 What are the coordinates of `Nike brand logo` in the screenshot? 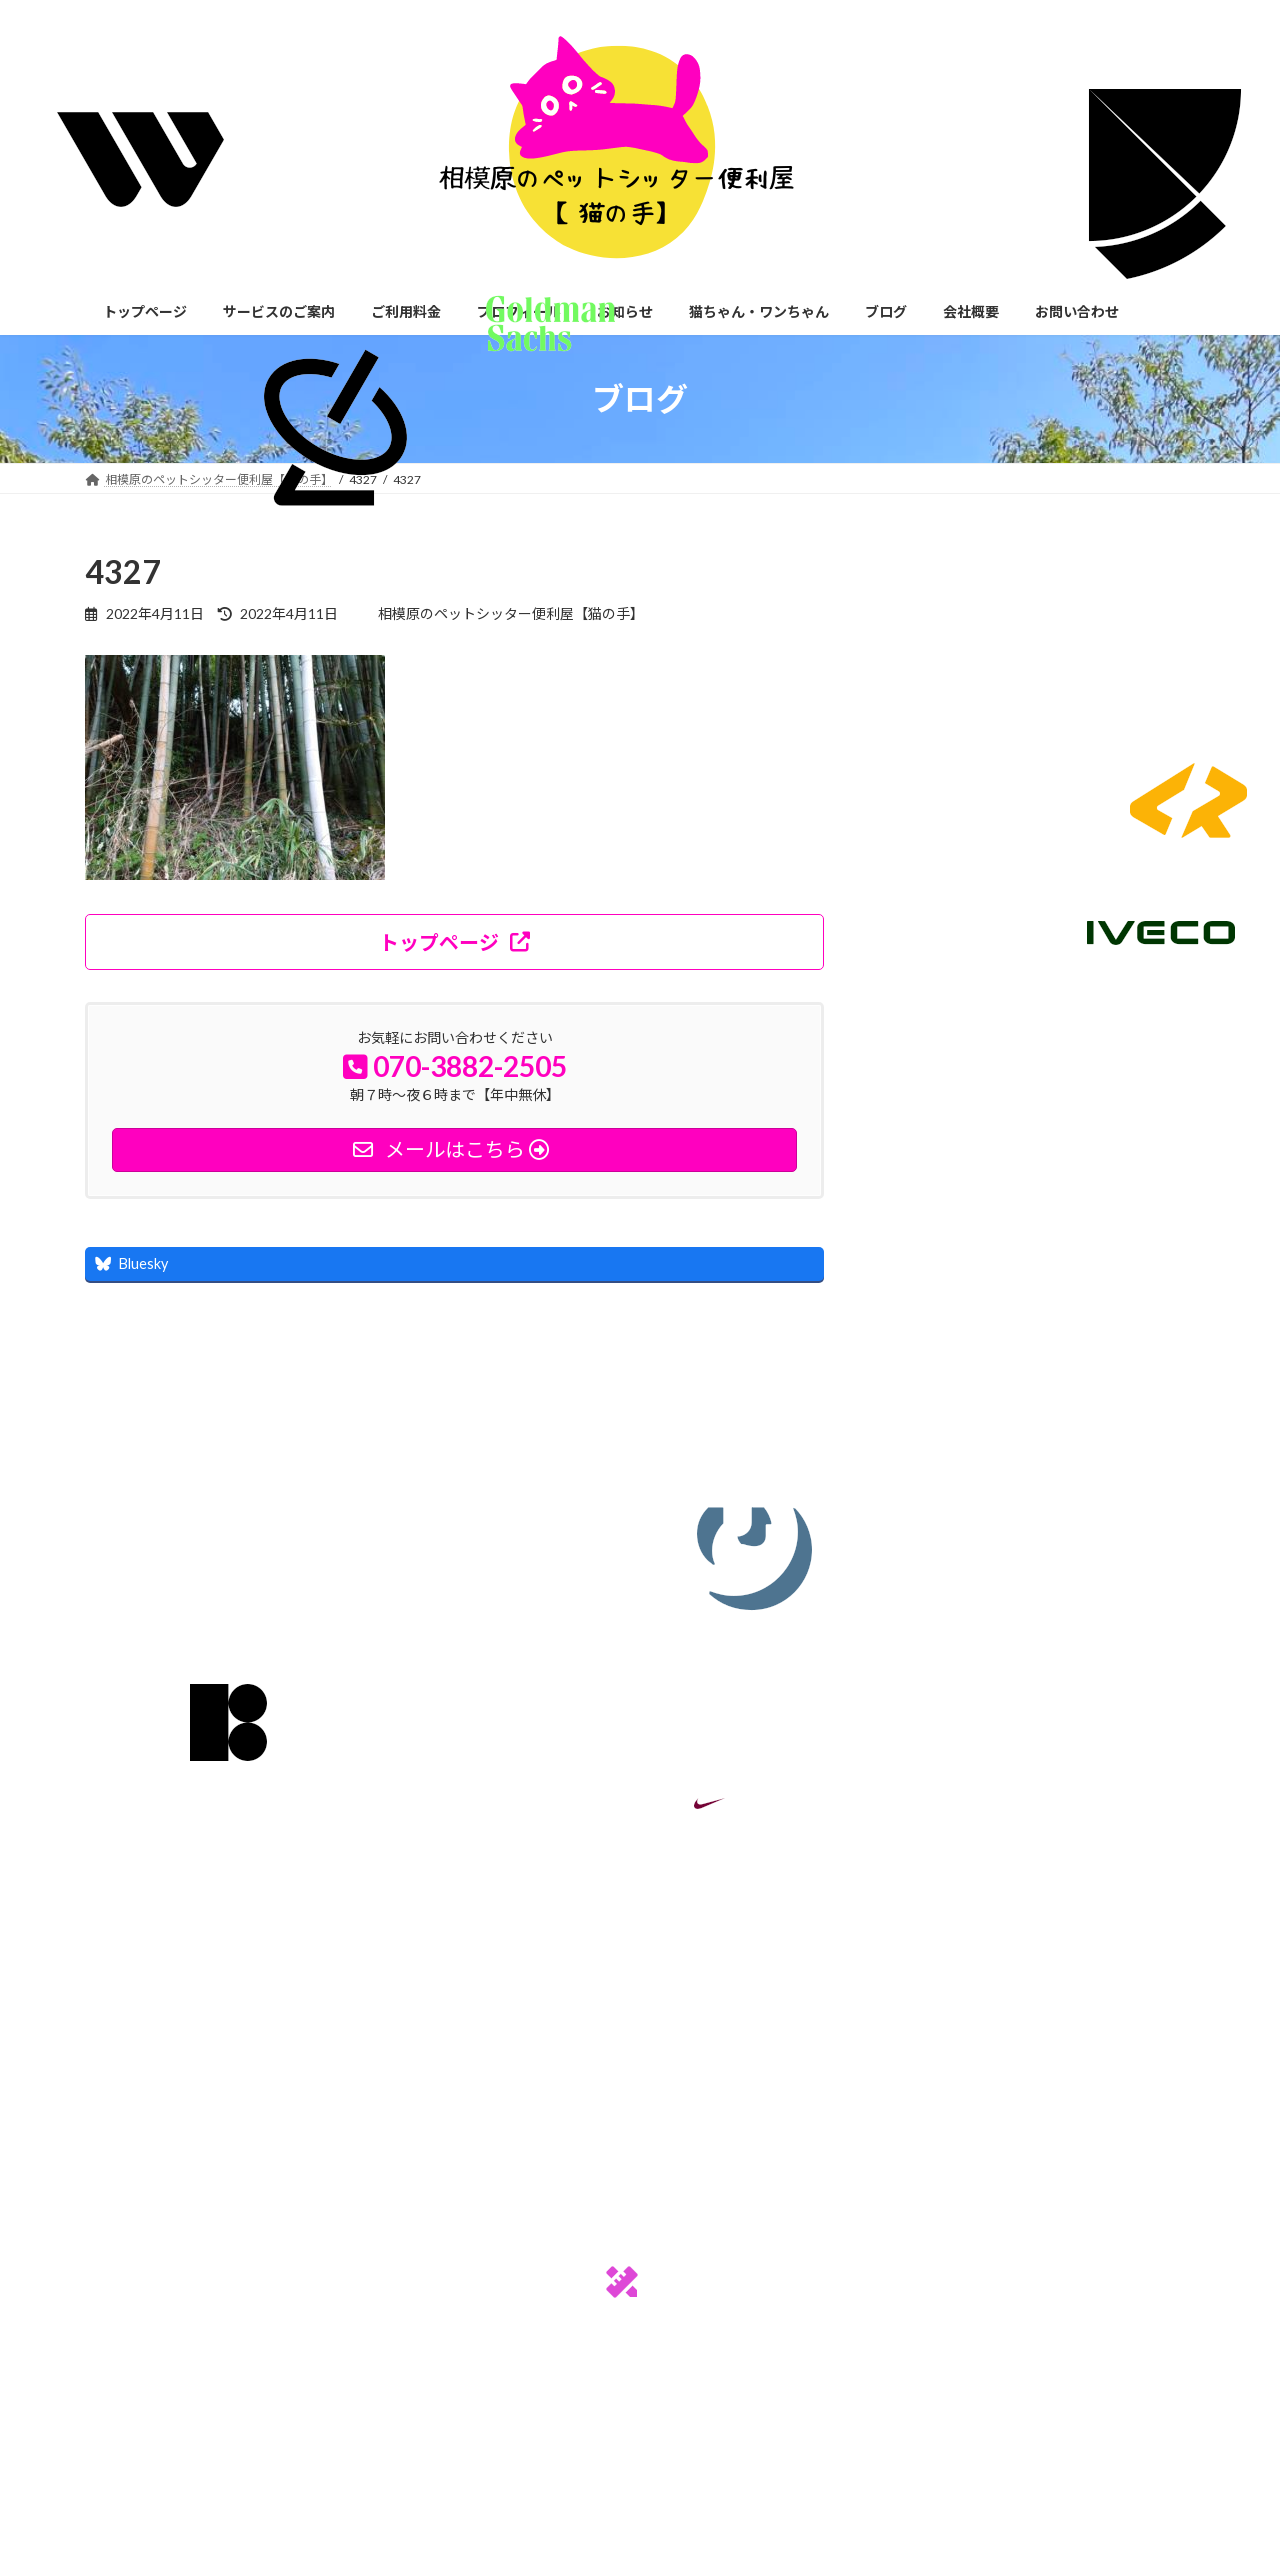 It's located at (709, 1803).